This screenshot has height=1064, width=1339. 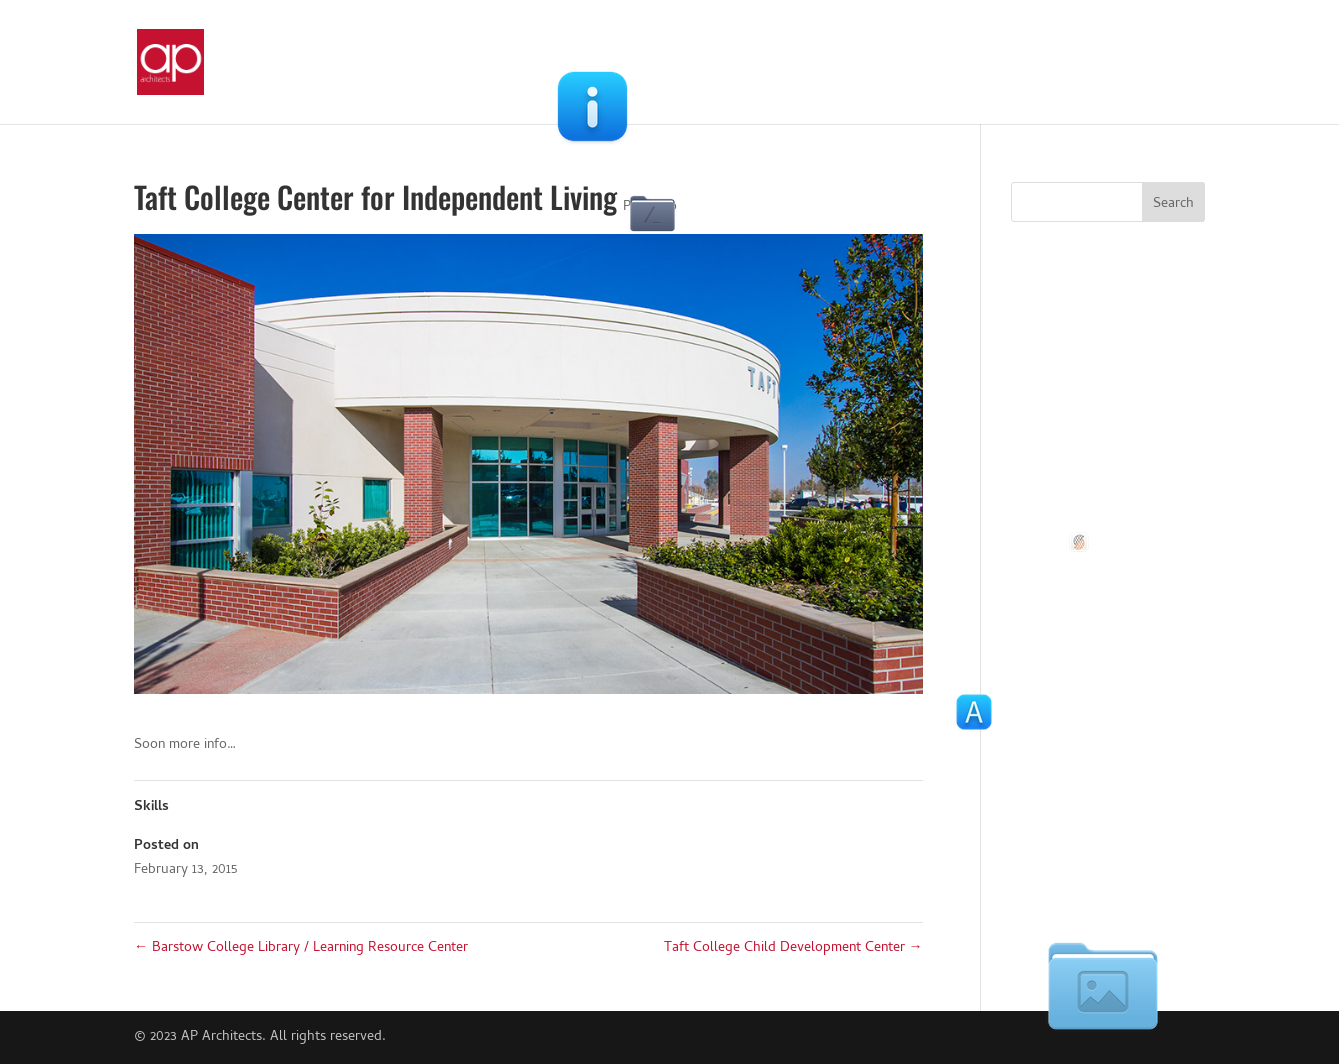 I want to click on view user profile information, so click(x=592, y=106).